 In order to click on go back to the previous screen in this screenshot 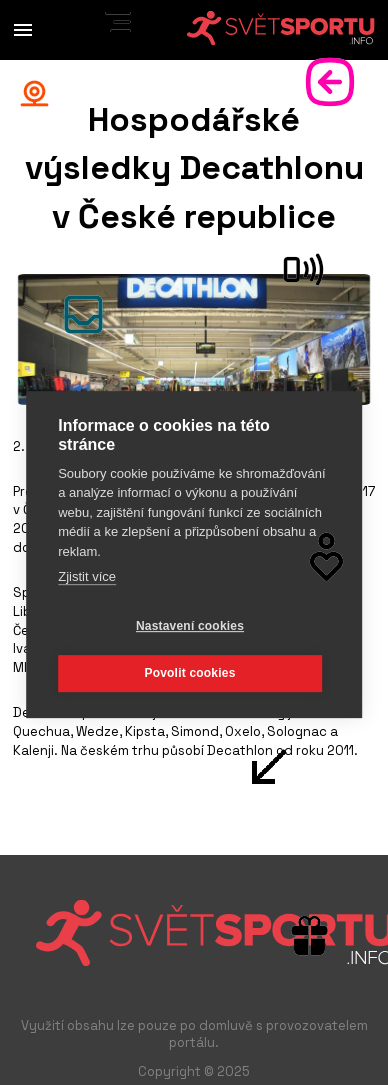, I will do `click(330, 82)`.